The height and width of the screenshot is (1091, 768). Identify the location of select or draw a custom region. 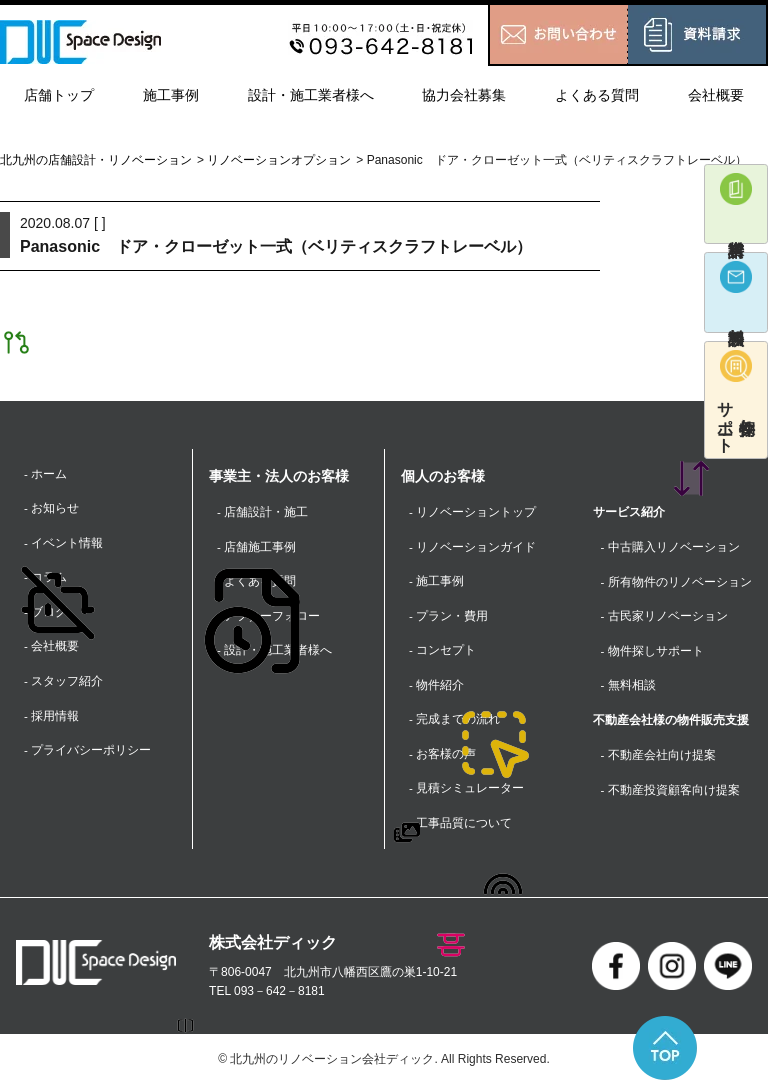
(494, 743).